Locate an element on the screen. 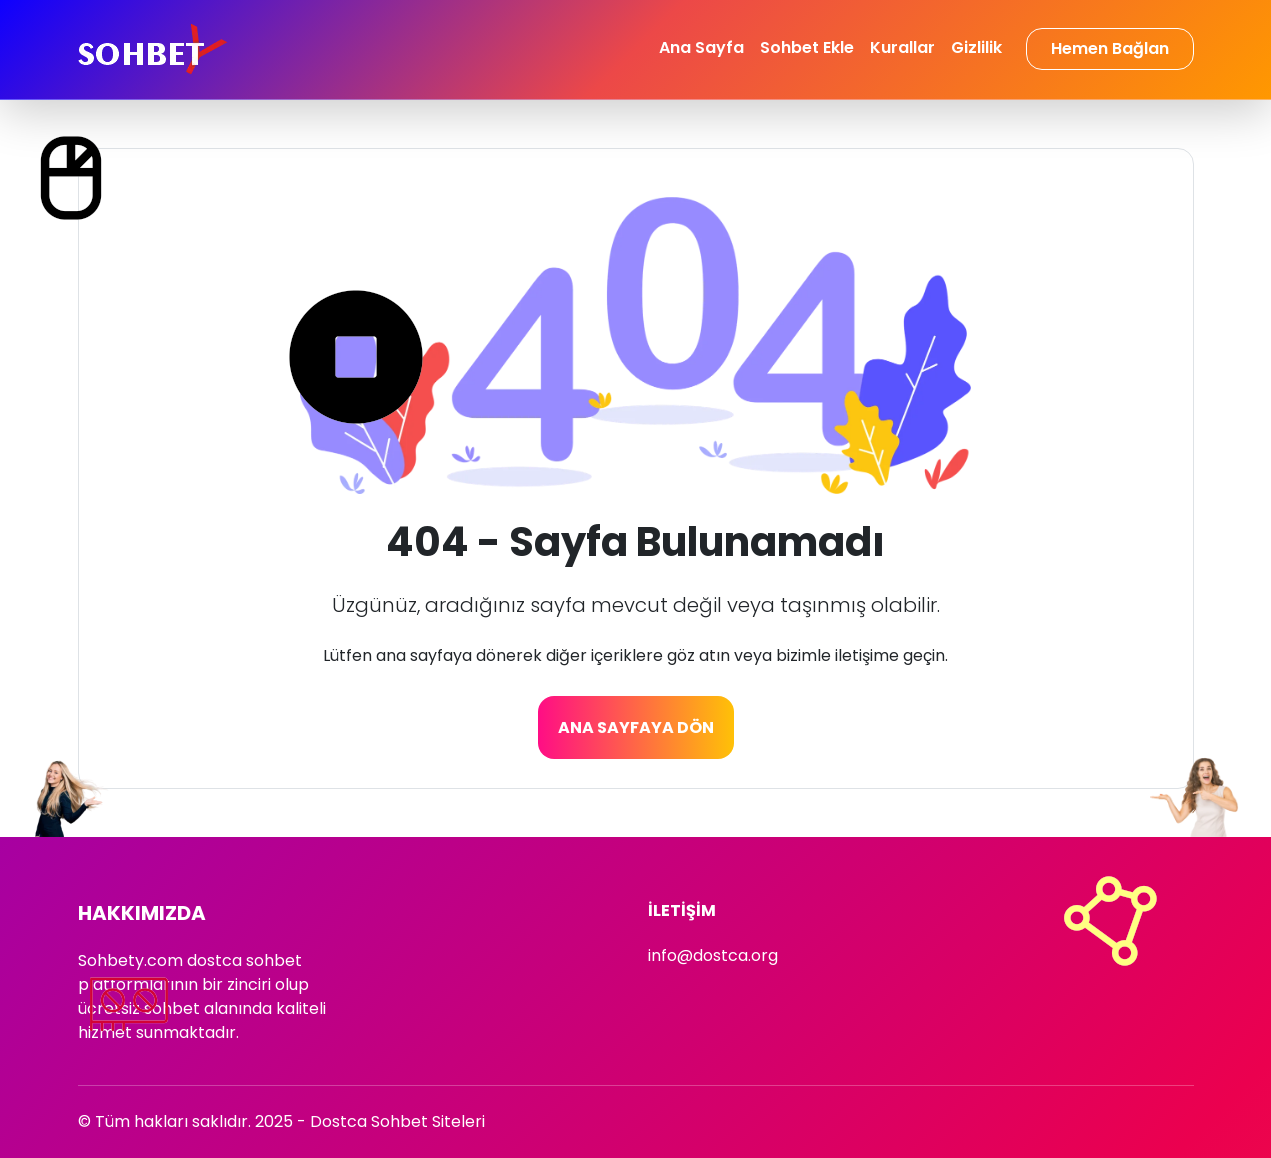 This screenshot has width=1271, height=1158. view graphics card or GPU information is located at coordinates (129, 1003).